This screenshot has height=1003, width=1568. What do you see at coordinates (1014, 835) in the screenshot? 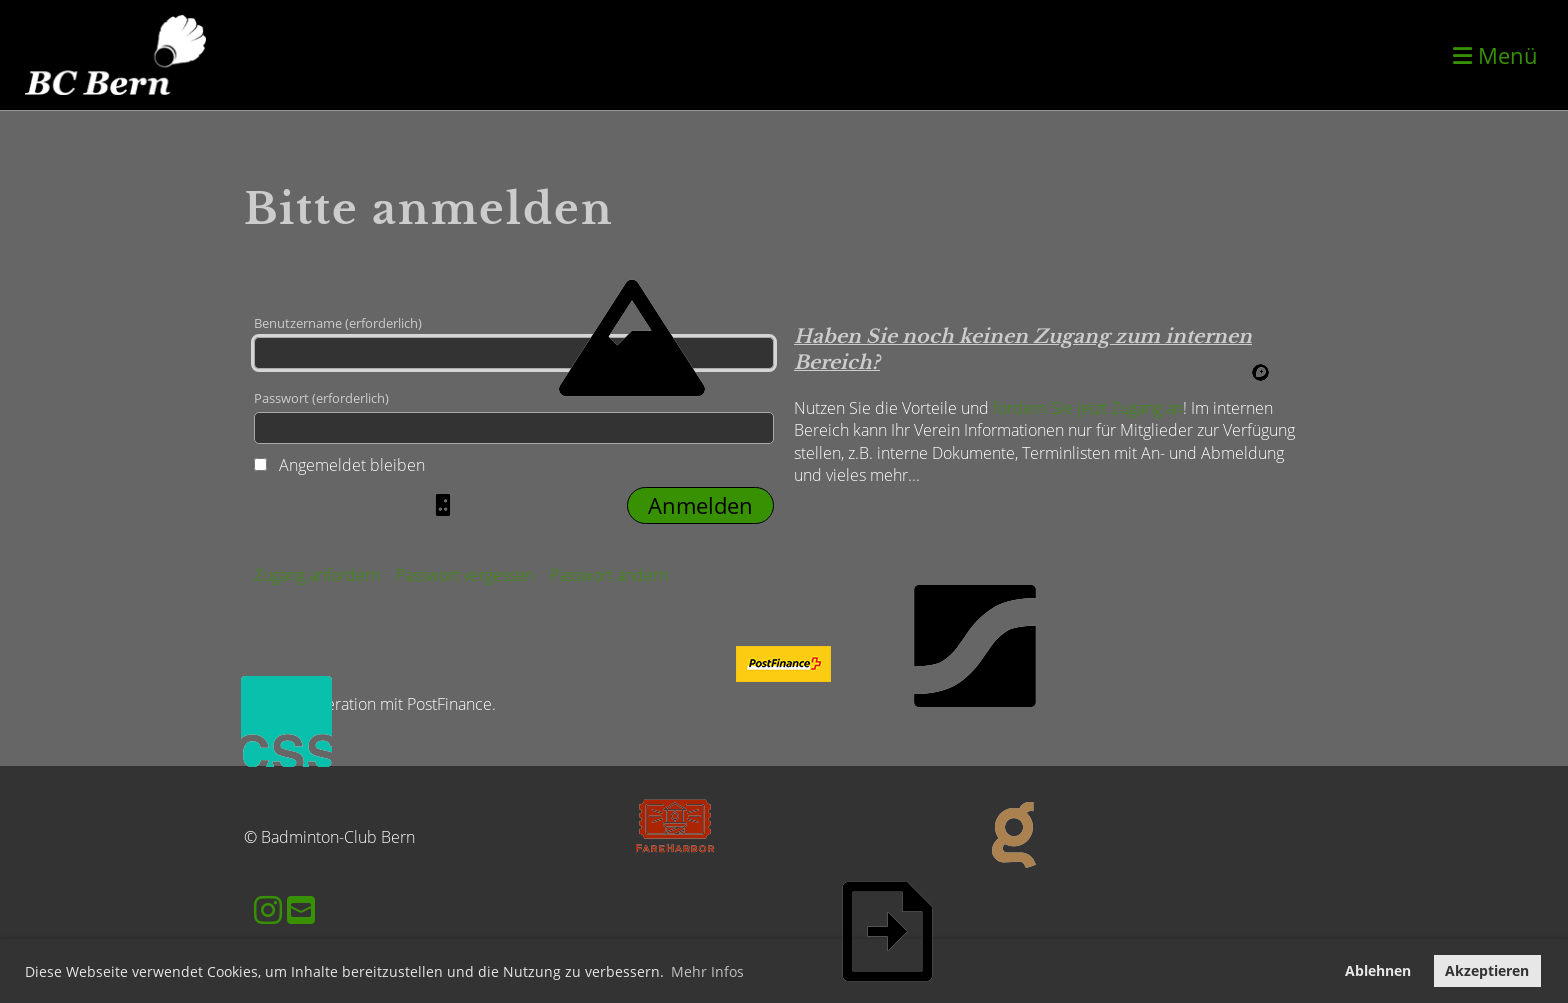
I see `open Kagi search engine` at bounding box center [1014, 835].